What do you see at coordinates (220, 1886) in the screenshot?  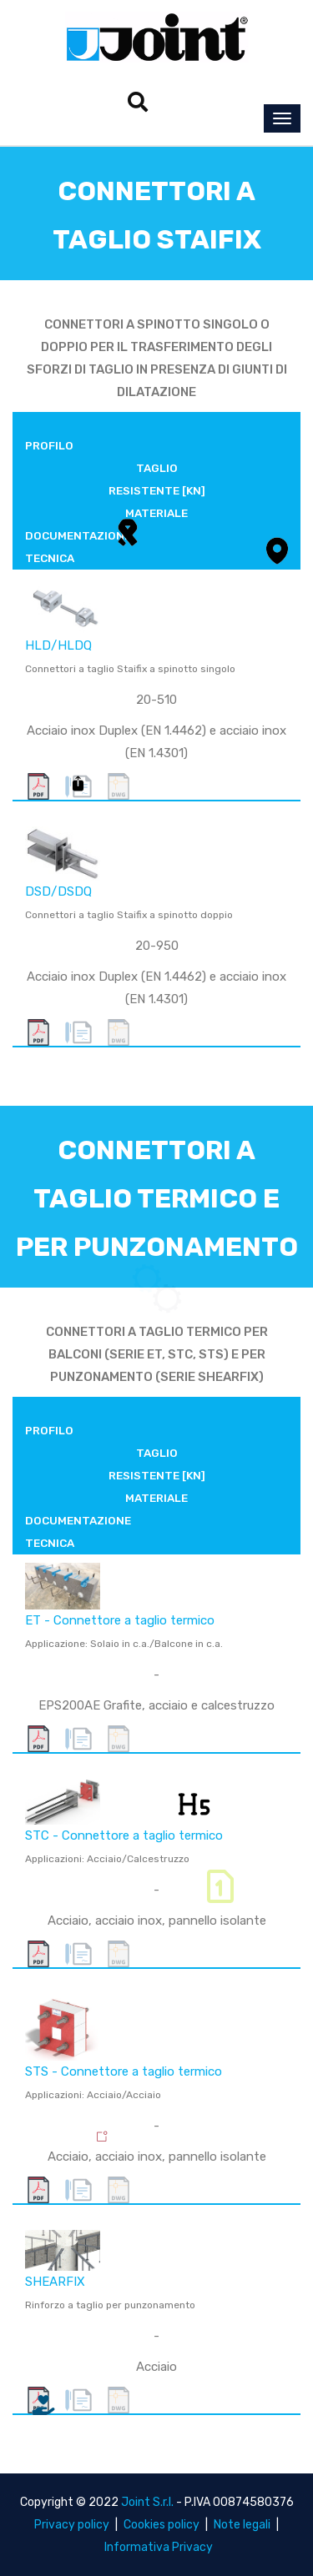 I see `sim card slot 1 indicator` at bounding box center [220, 1886].